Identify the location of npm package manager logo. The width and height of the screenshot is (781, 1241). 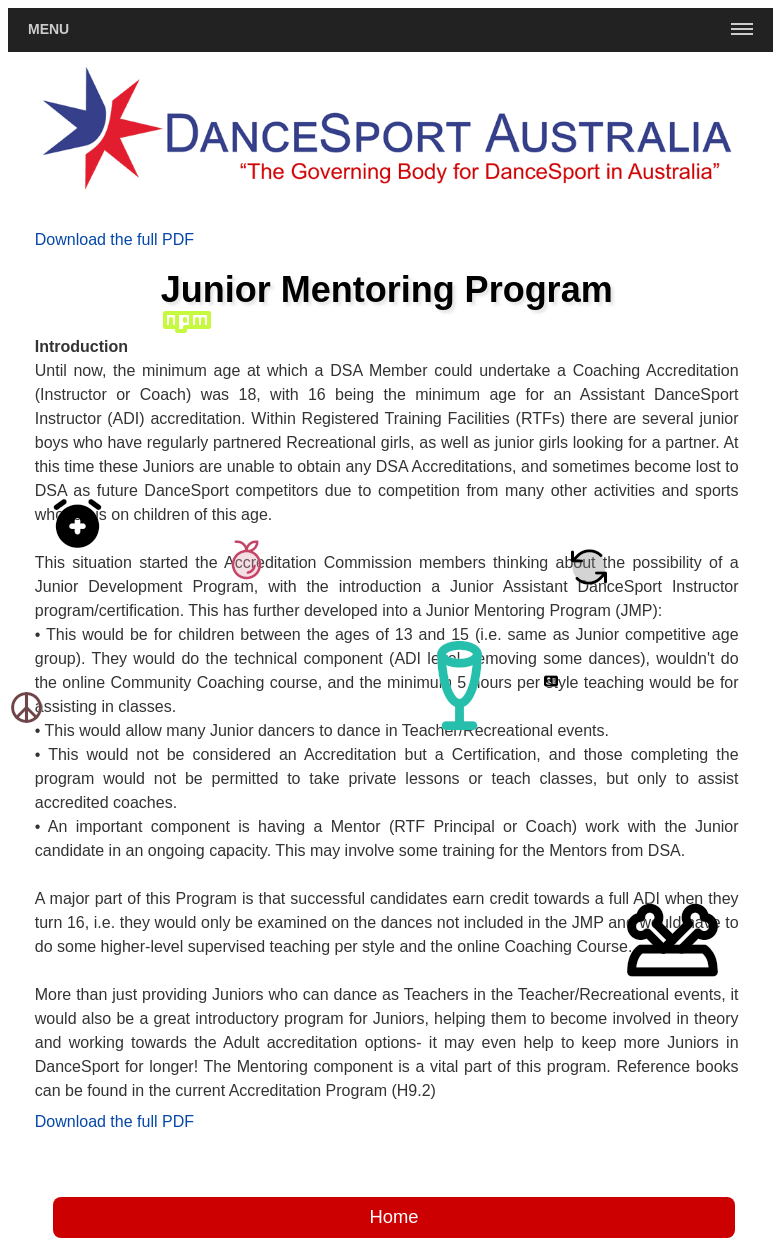
(187, 321).